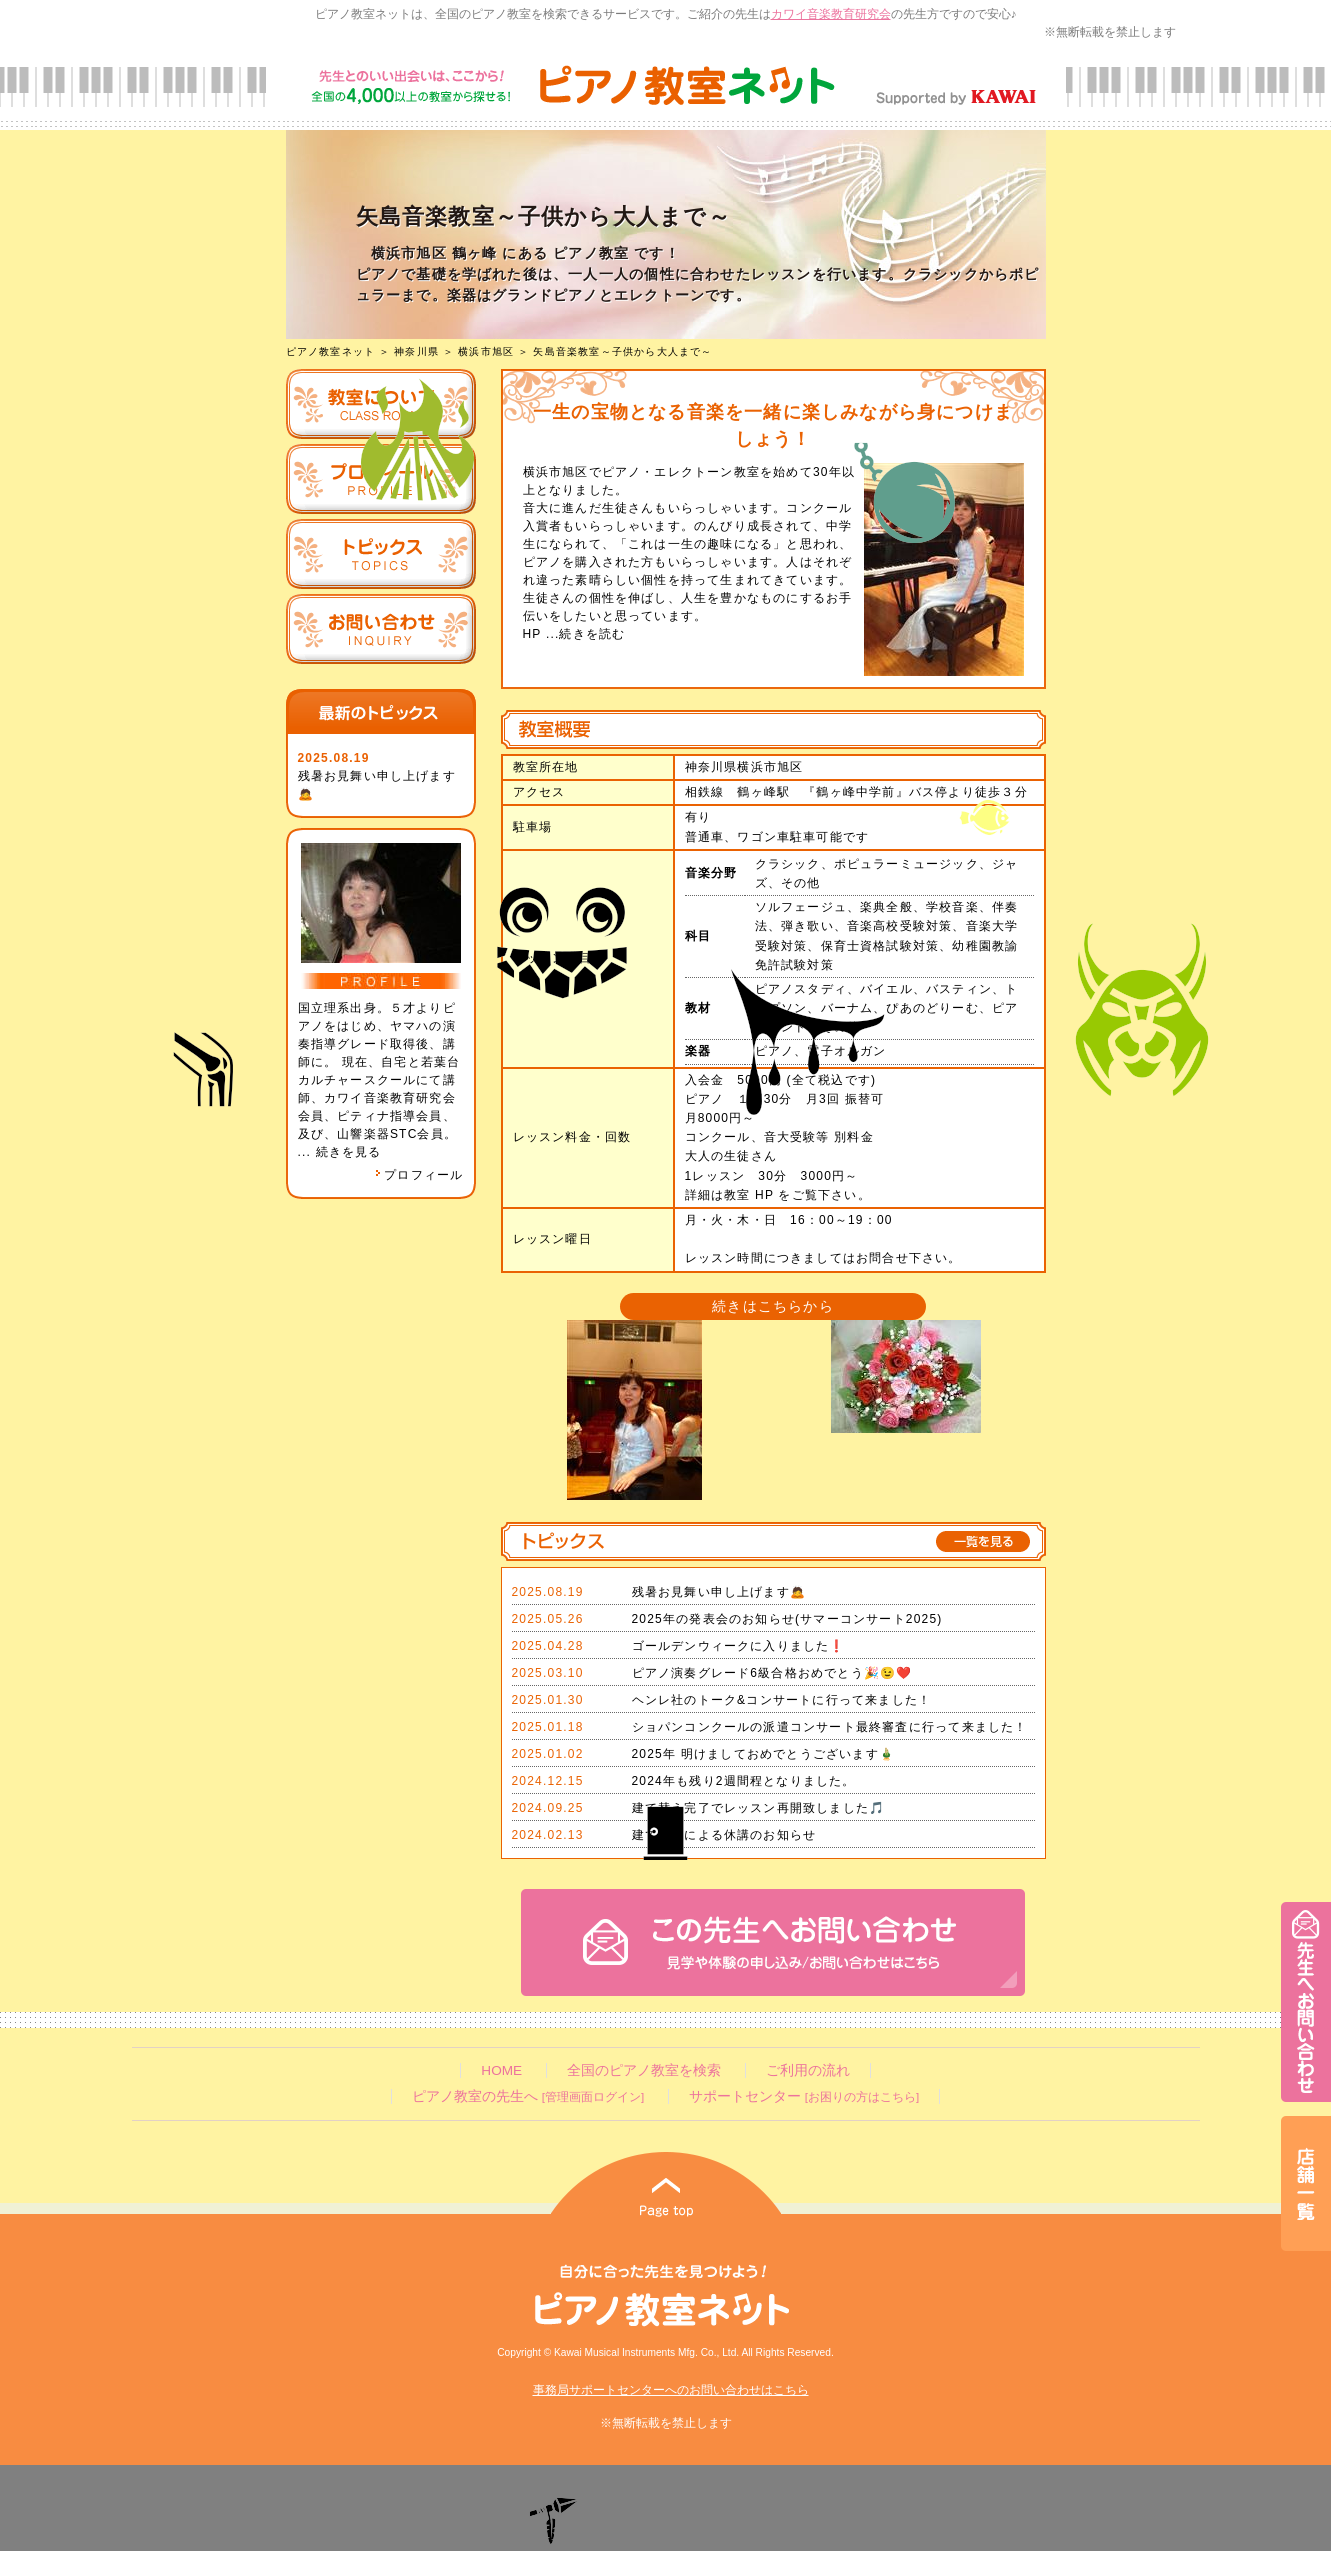 This screenshot has height=2551, width=1331. Describe the element at coordinates (665, 1832) in the screenshot. I see `exit the current screen or application` at that location.